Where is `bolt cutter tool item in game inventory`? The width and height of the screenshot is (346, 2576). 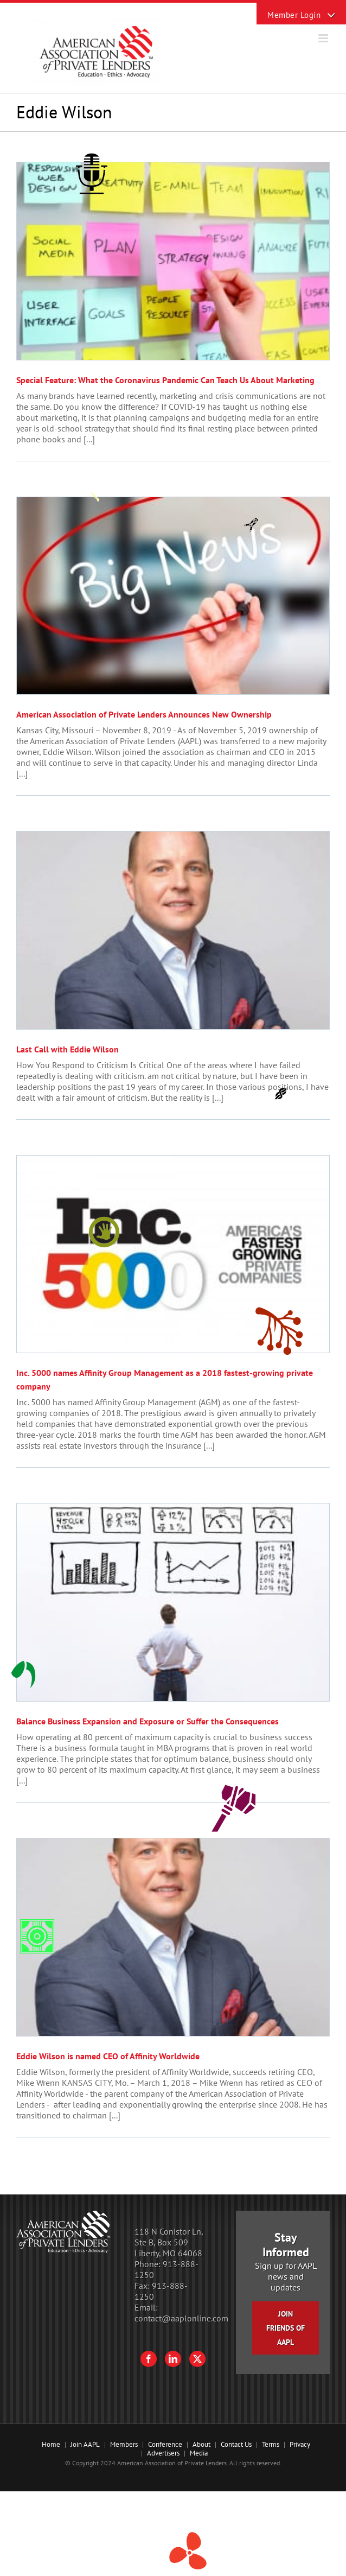 bolt cutter tool item in game inventory is located at coordinates (251, 524).